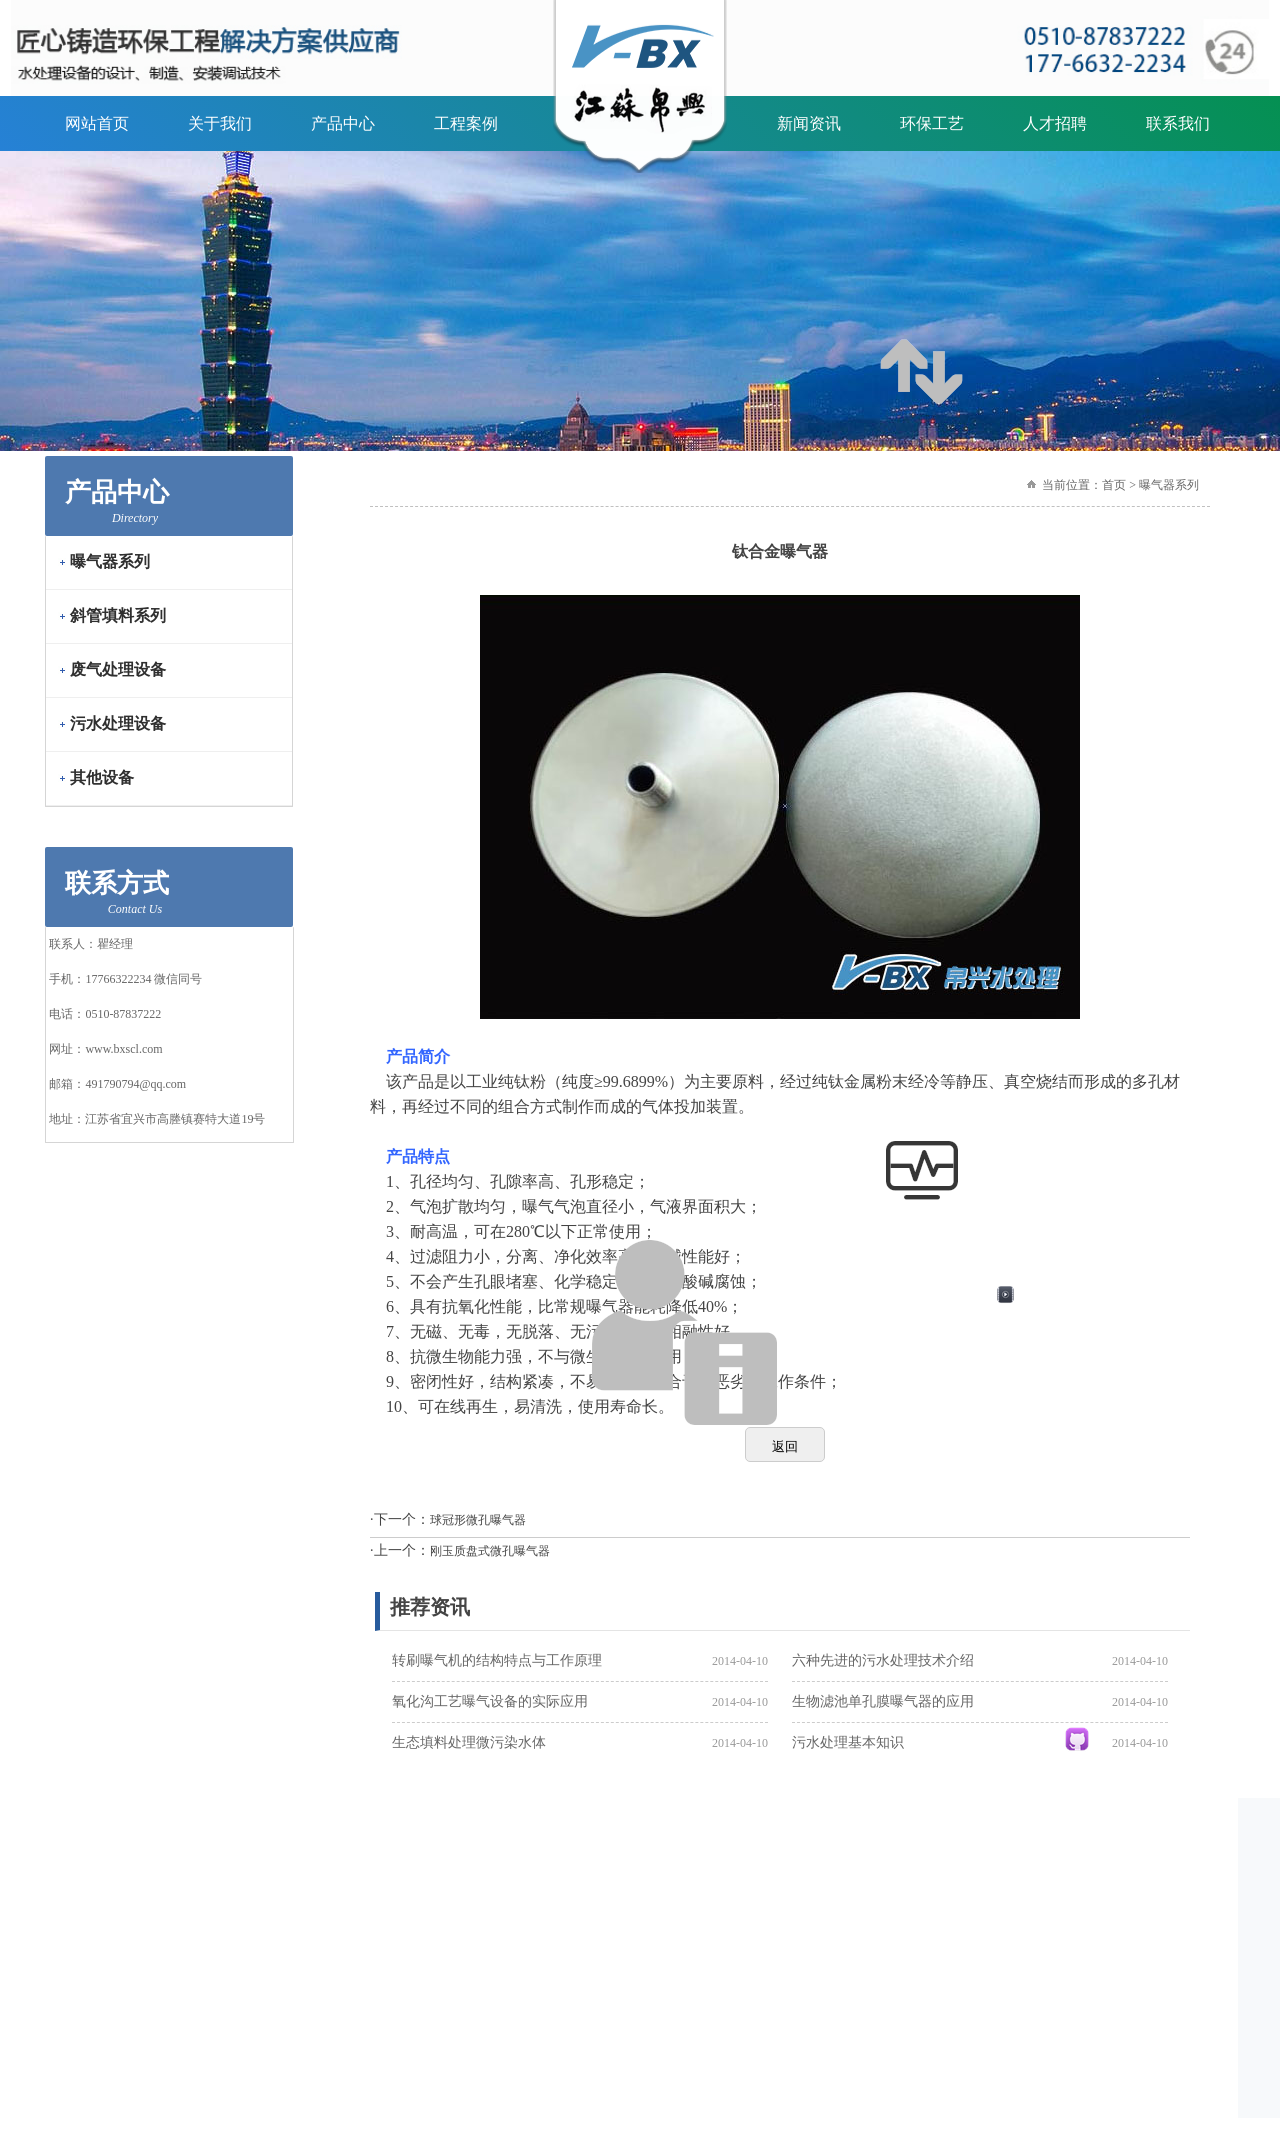 This screenshot has width=1280, height=2136. I want to click on access device diagnostics and system health, so click(922, 1168).